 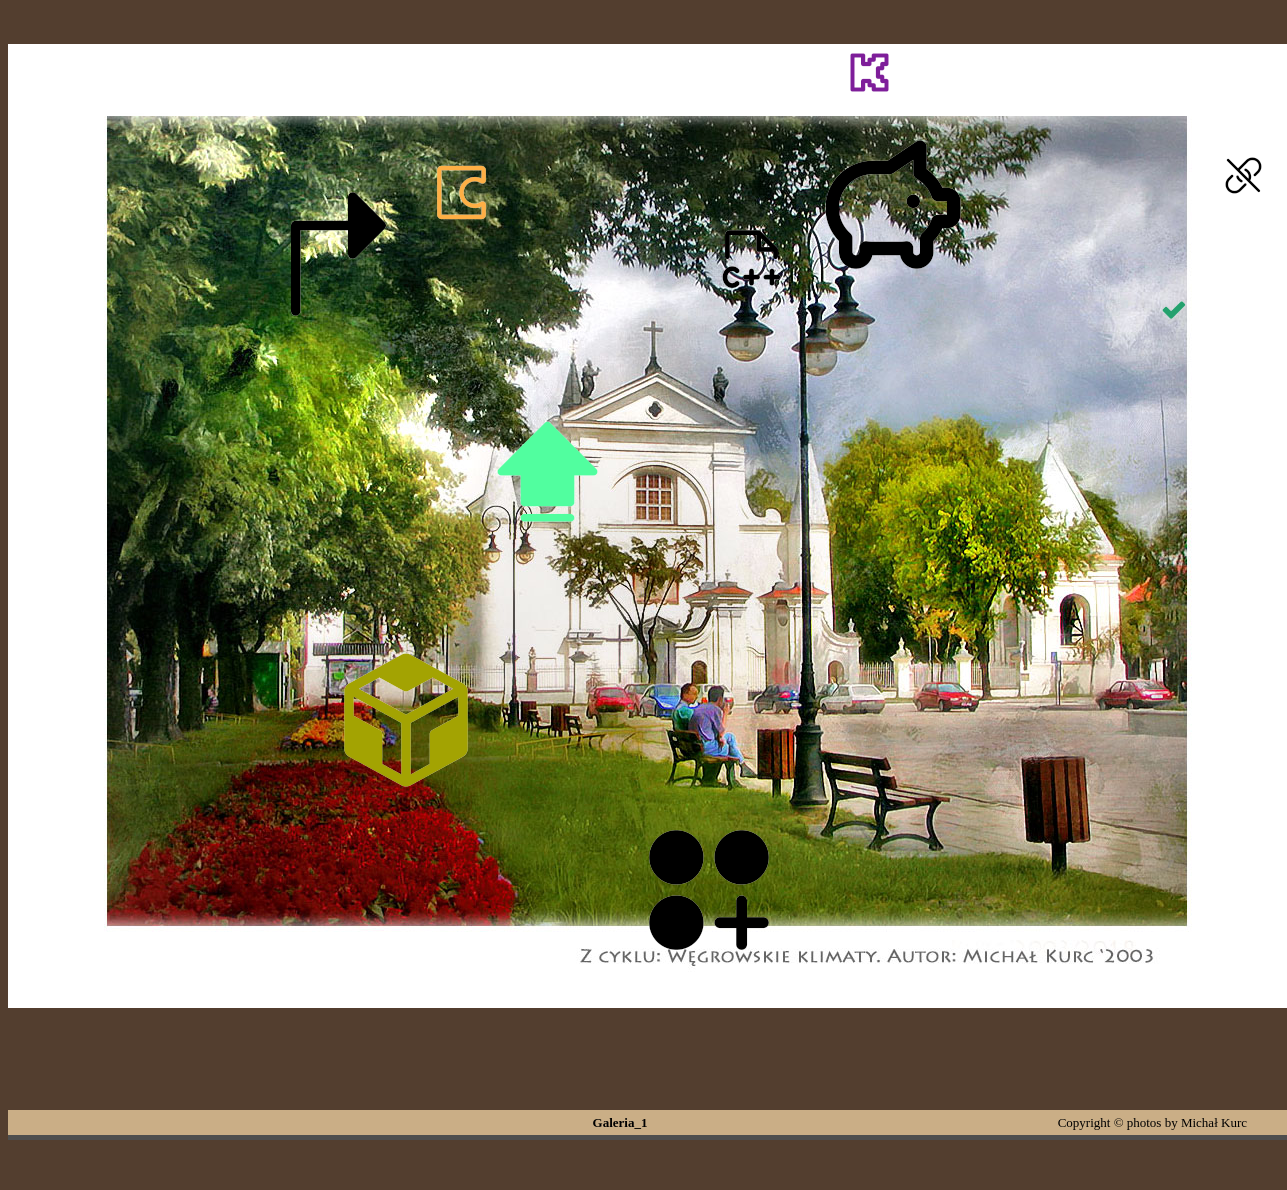 What do you see at coordinates (329, 254) in the screenshot?
I see `forward or share content` at bounding box center [329, 254].